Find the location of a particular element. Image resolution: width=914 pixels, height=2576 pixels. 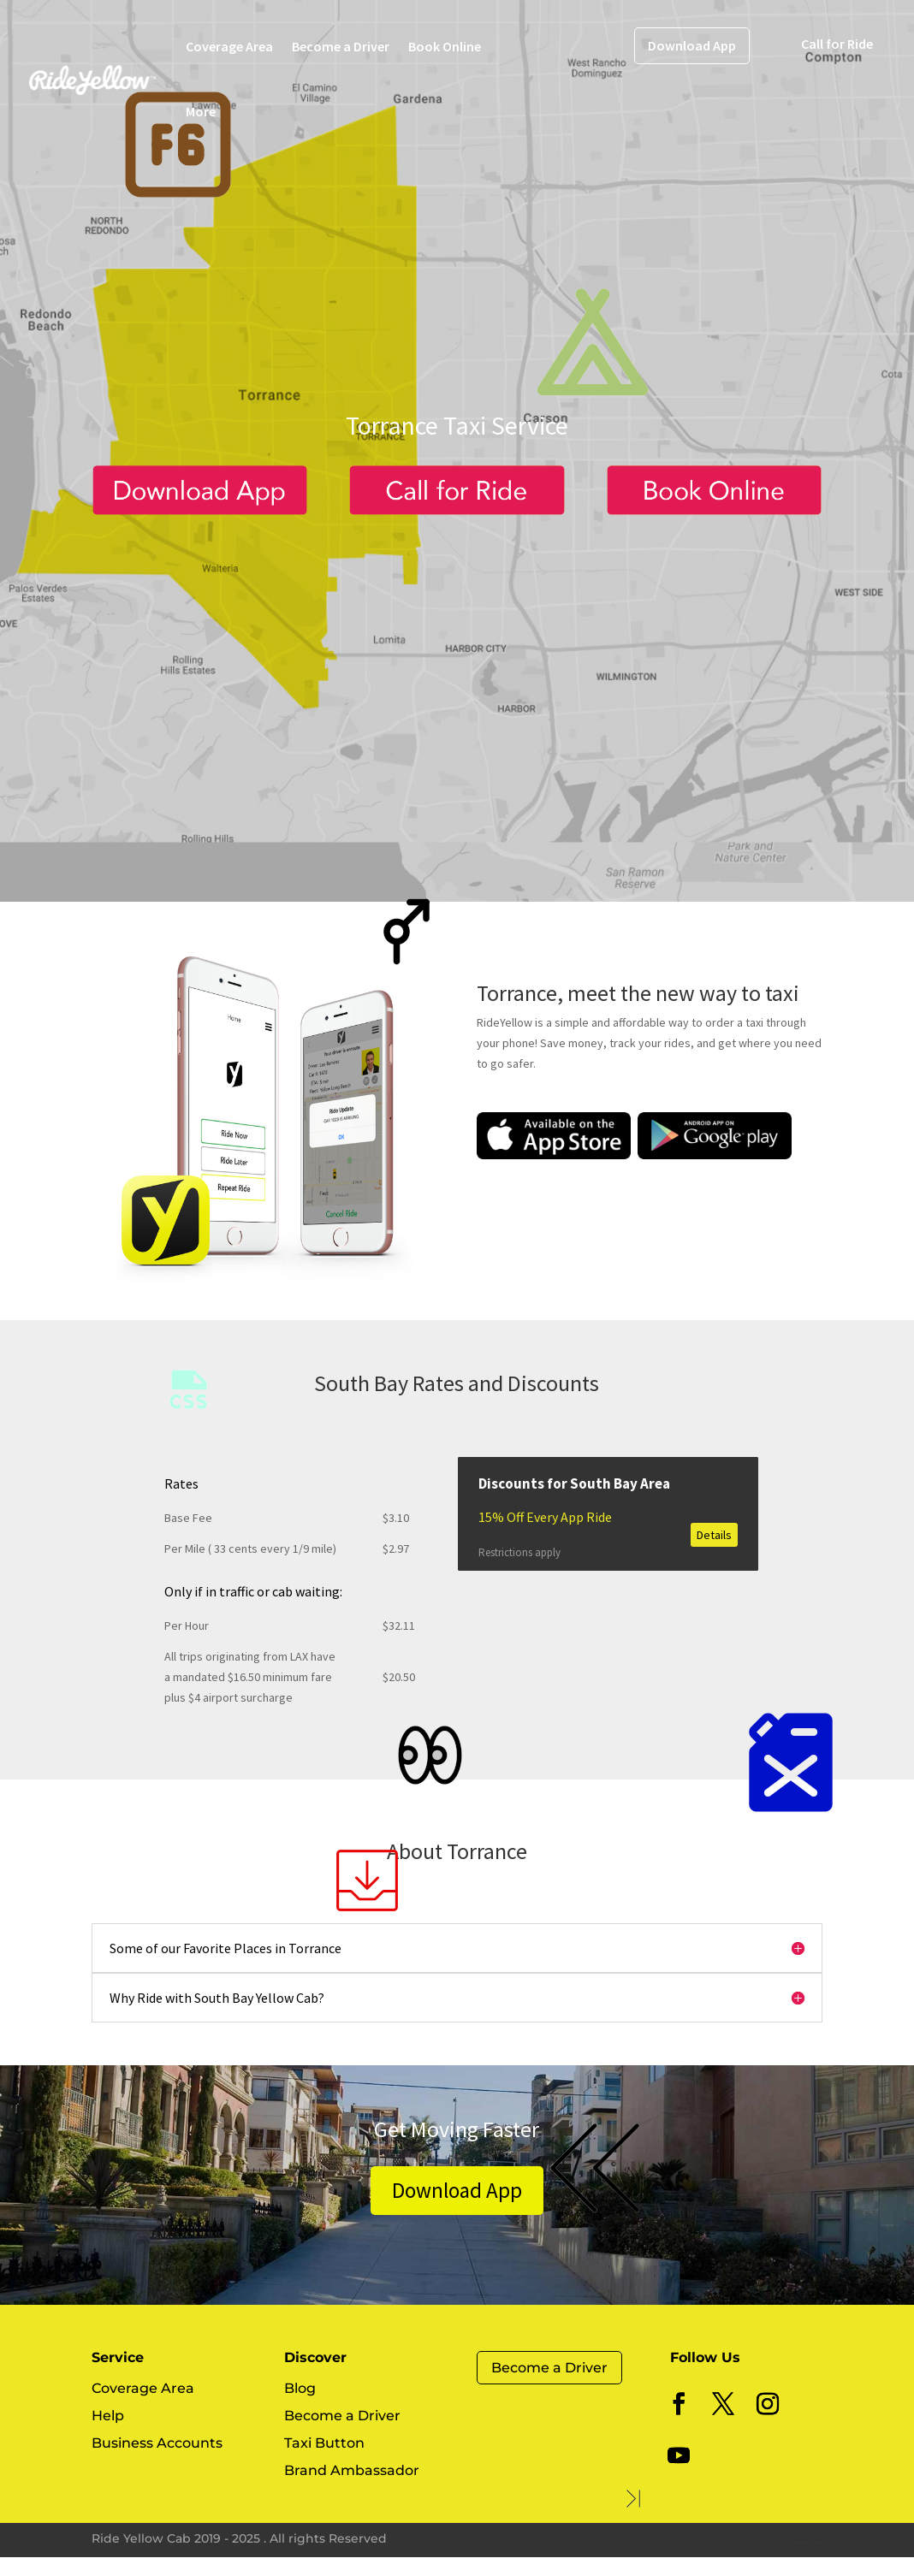

view who has seen your content is located at coordinates (430, 1755).